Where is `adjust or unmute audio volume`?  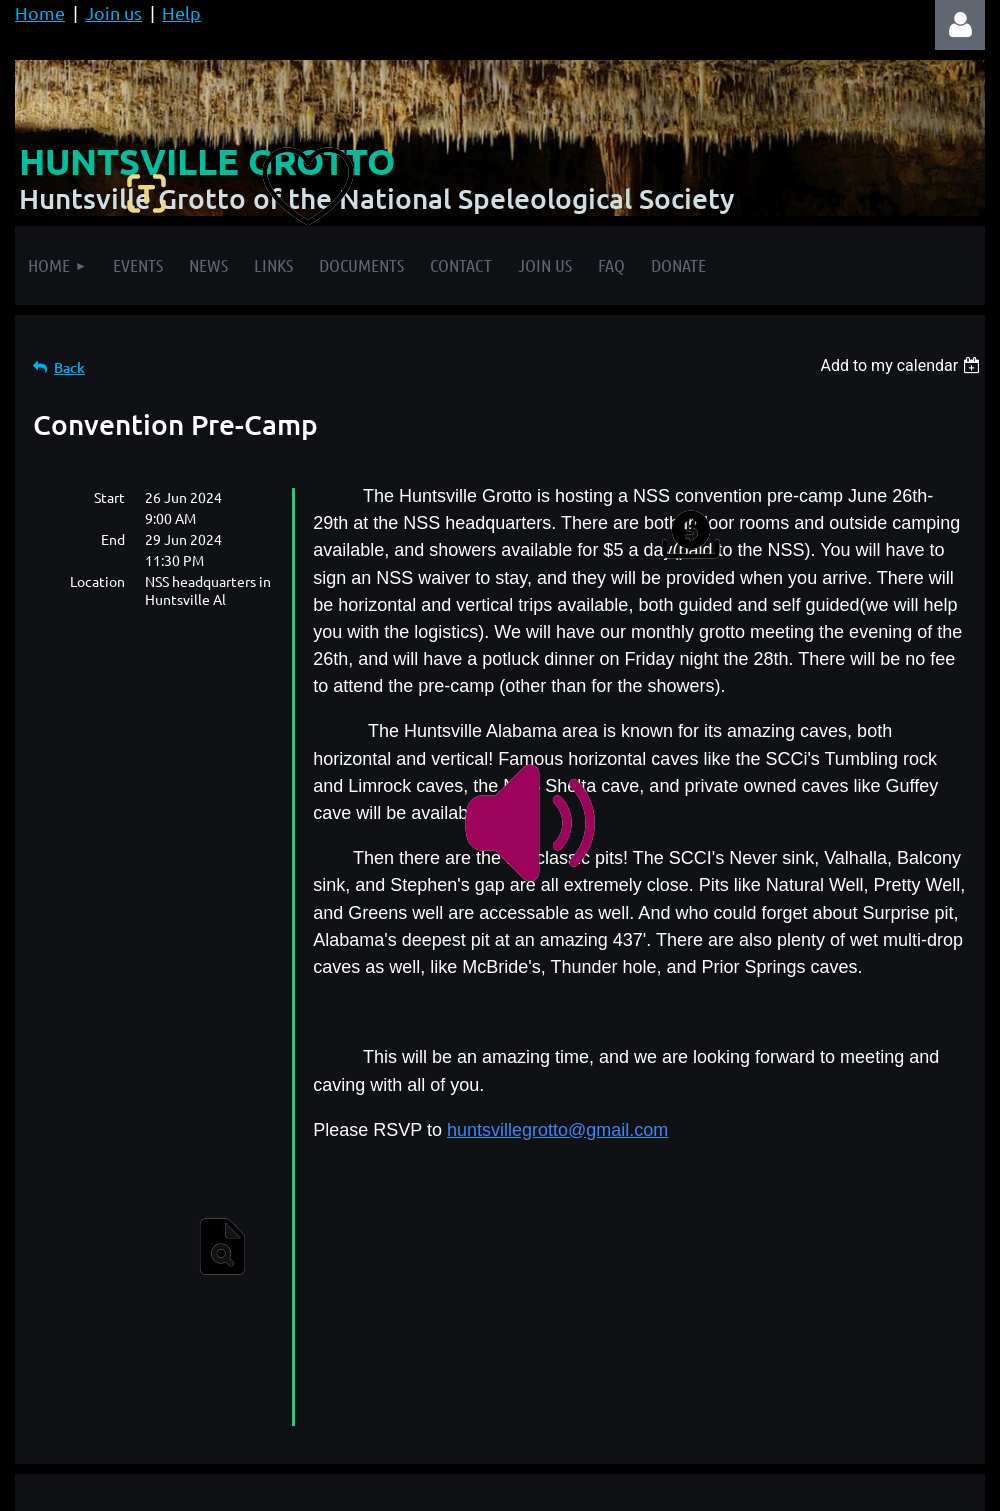 adjust or unmute audio volume is located at coordinates (530, 823).